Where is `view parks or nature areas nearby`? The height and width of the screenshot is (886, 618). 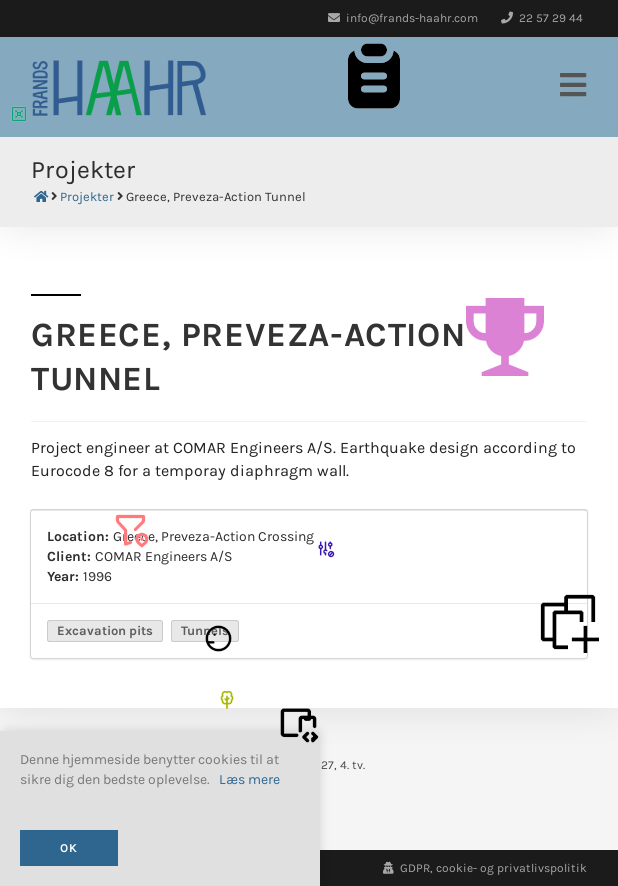 view parks or nature areas nearby is located at coordinates (227, 700).